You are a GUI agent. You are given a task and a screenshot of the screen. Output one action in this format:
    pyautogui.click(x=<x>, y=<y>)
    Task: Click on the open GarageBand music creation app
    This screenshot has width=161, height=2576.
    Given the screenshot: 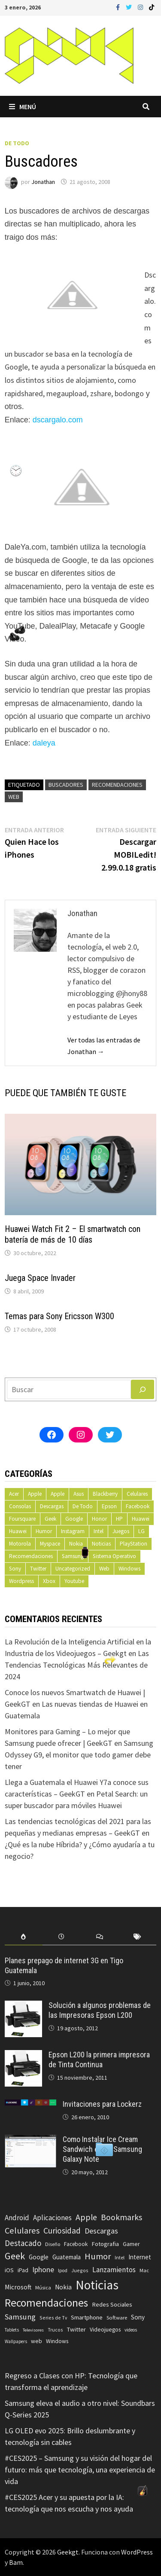 What is the action you would take?
    pyautogui.click(x=143, y=2491)
    